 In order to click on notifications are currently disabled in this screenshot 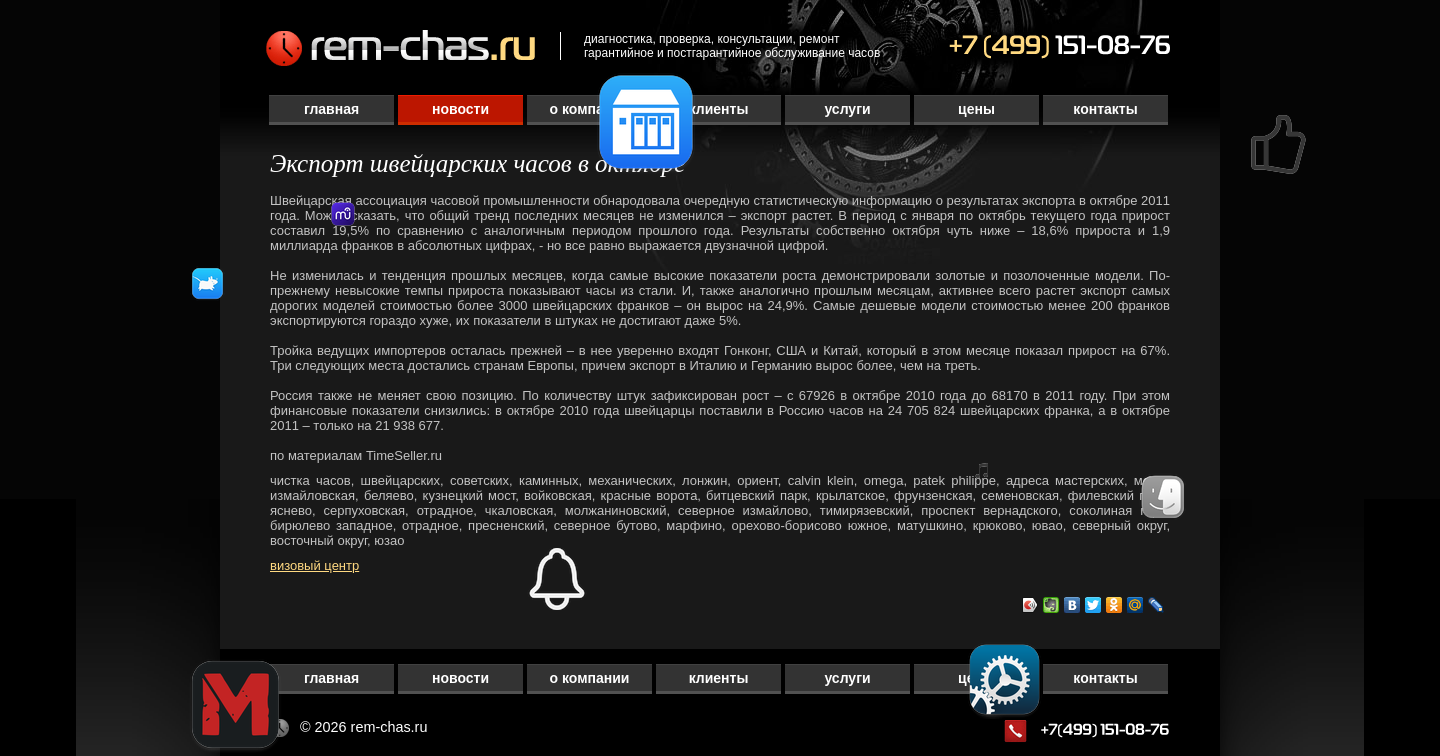, I will do `click(557, 579)`.